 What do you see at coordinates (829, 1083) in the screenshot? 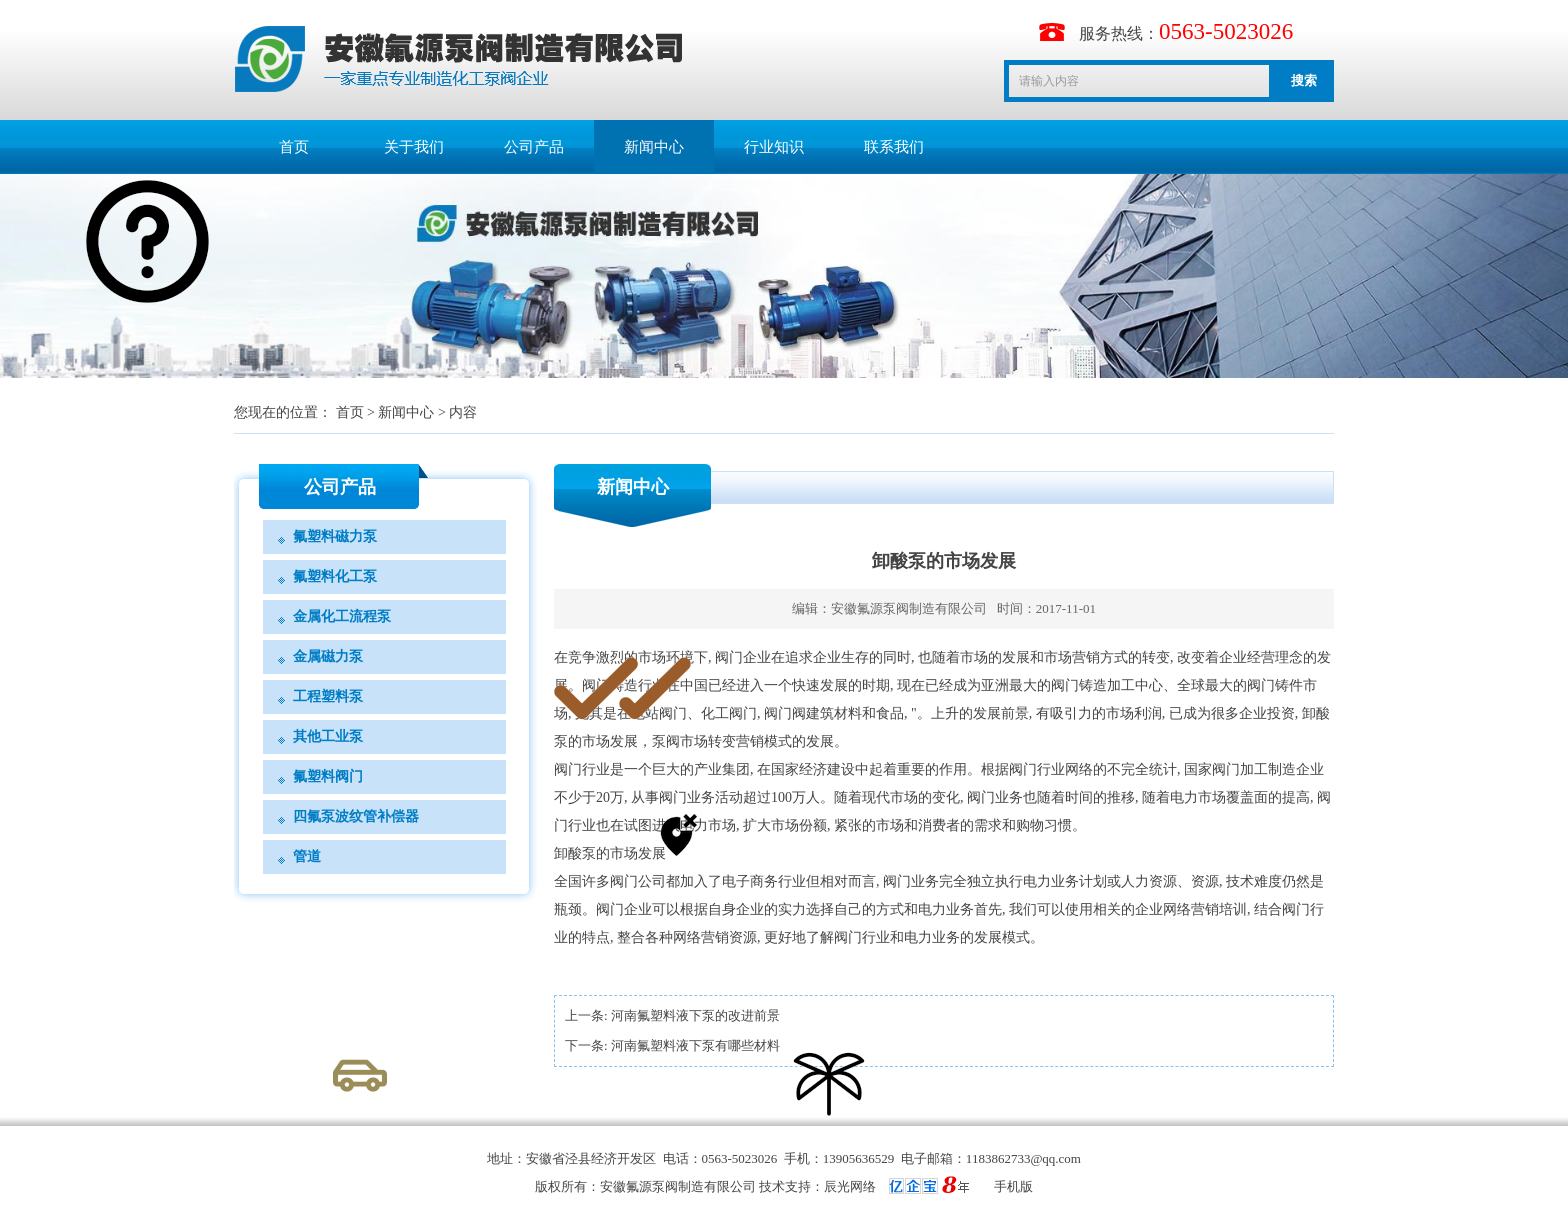
I see `access vacation or travel mode` at bounding box center [829, 1083].